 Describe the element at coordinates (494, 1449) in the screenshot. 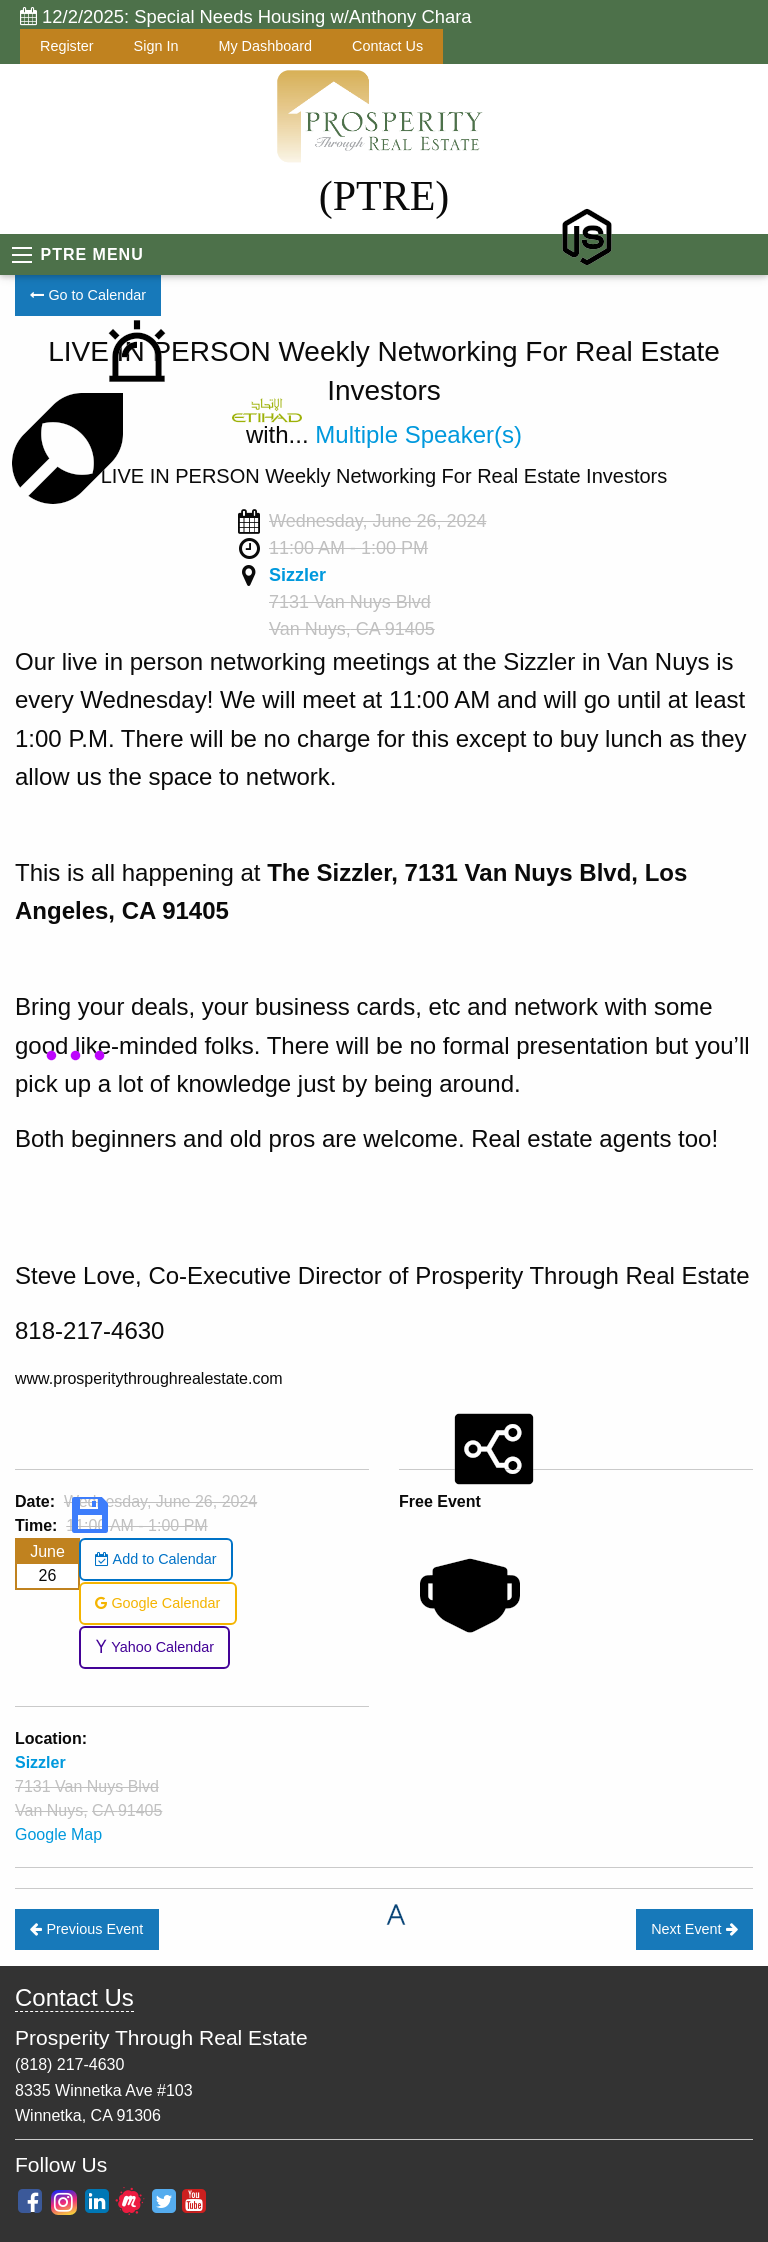

I see `view on StackShare` at that location.